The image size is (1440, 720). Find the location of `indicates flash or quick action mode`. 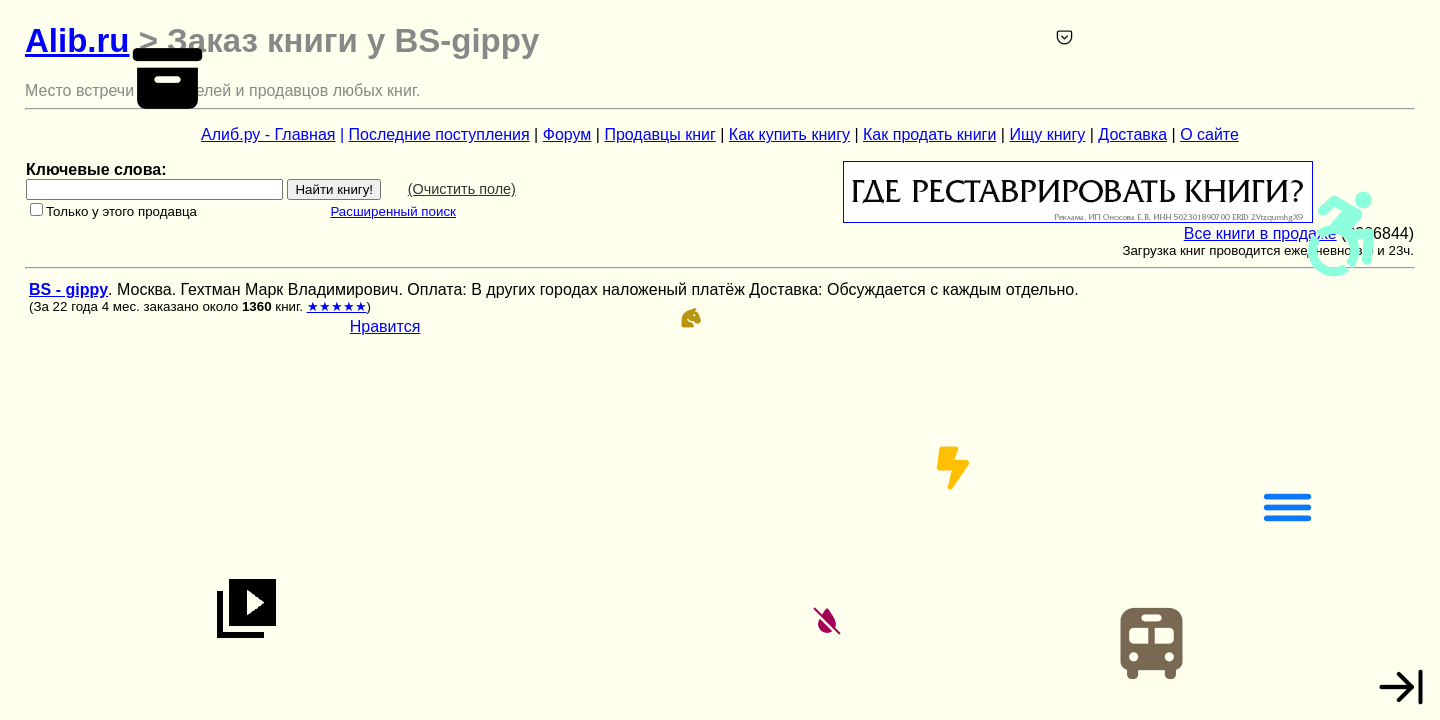

indicates flash or quick action mode is located at coordinates (953, 468).